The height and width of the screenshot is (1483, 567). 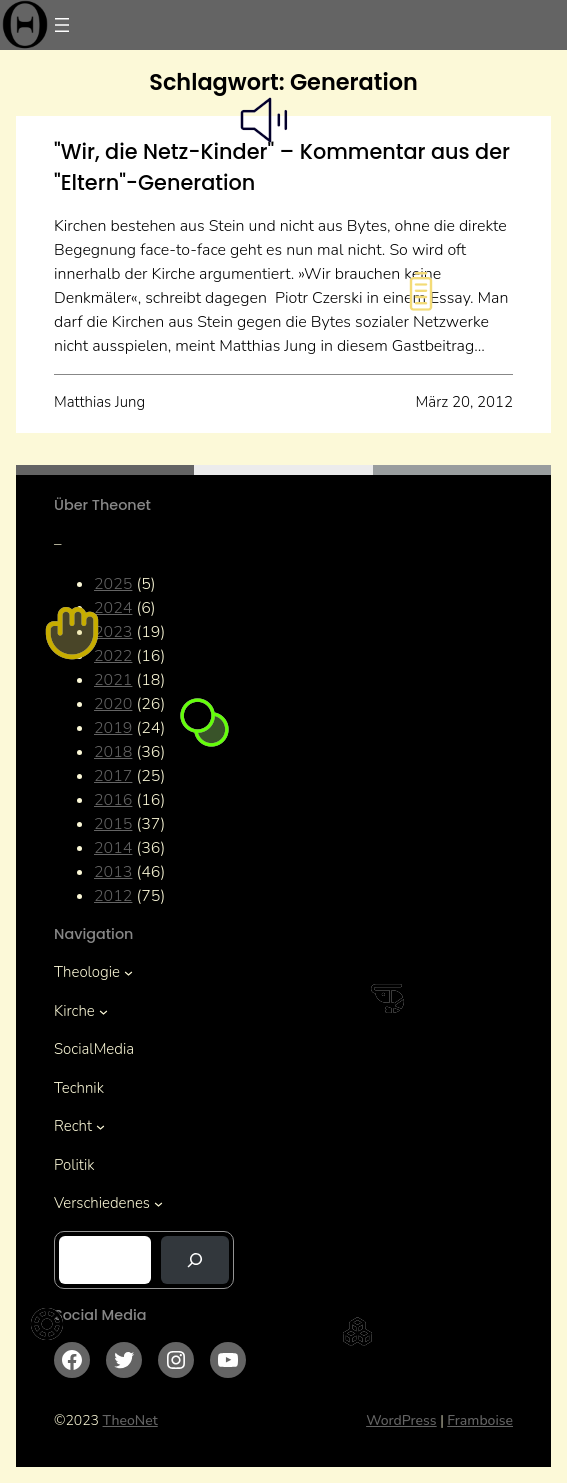 I want to click on access casino or gambling features, so click(x=47, y=1324).